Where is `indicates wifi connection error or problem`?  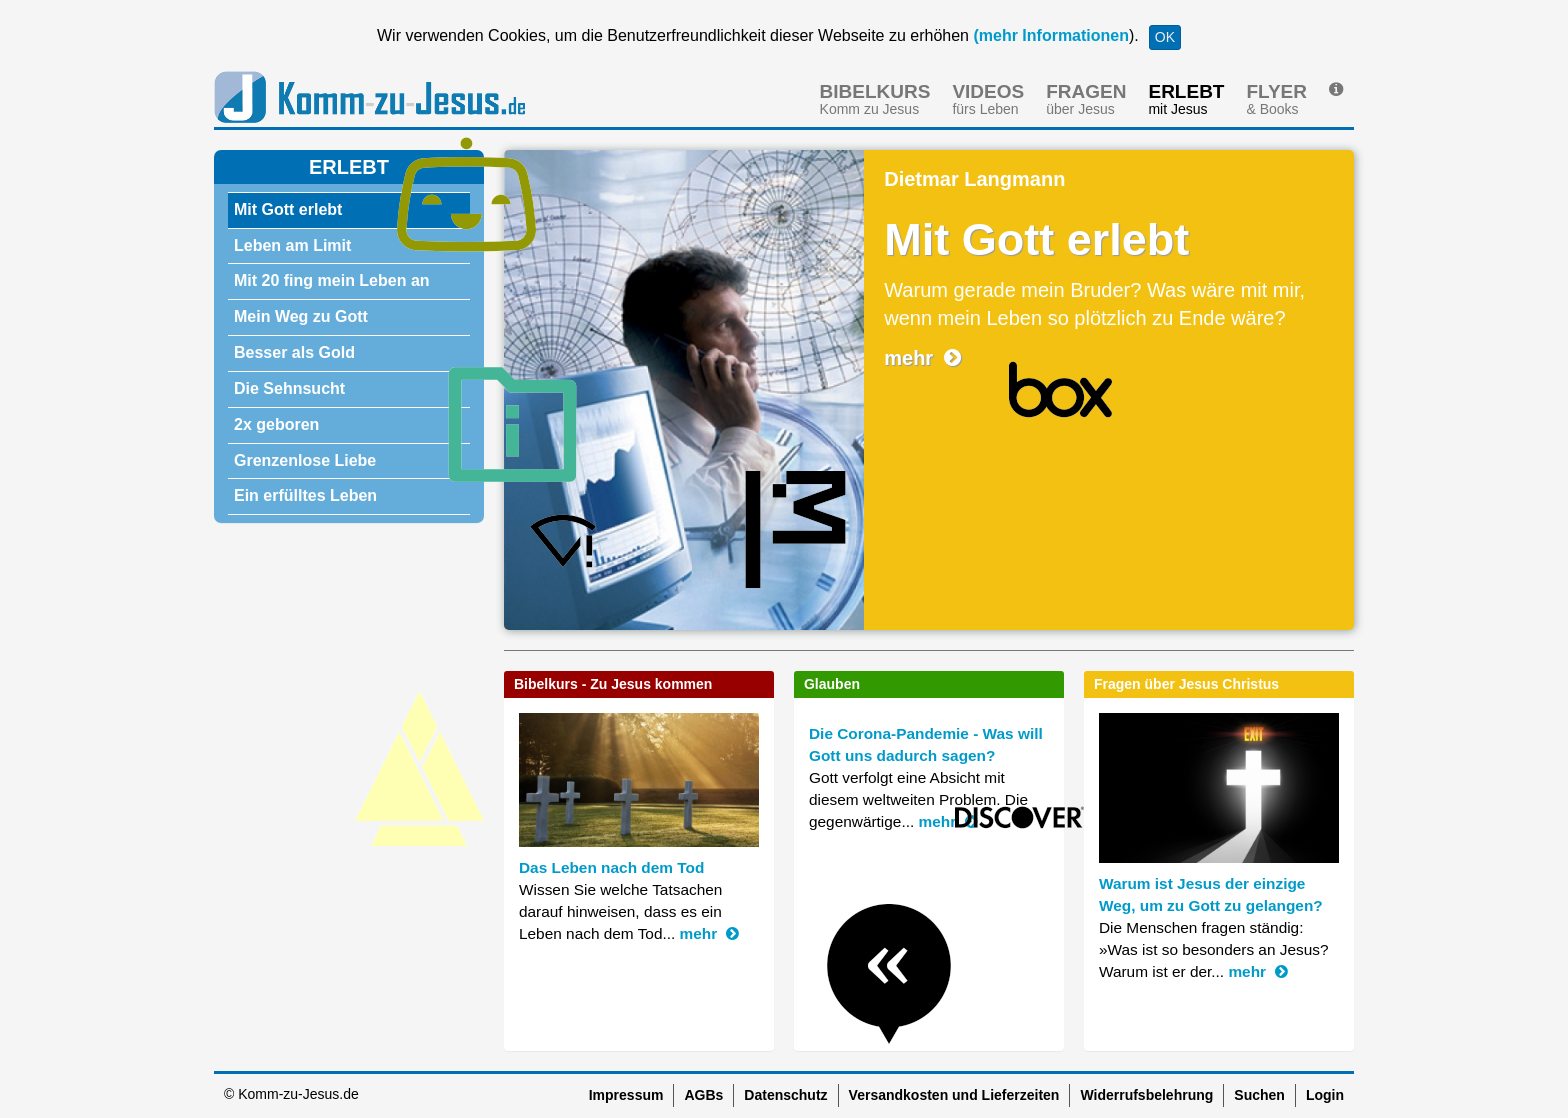
indicates wifi connection error or problem is located at coordinates (563, 541).